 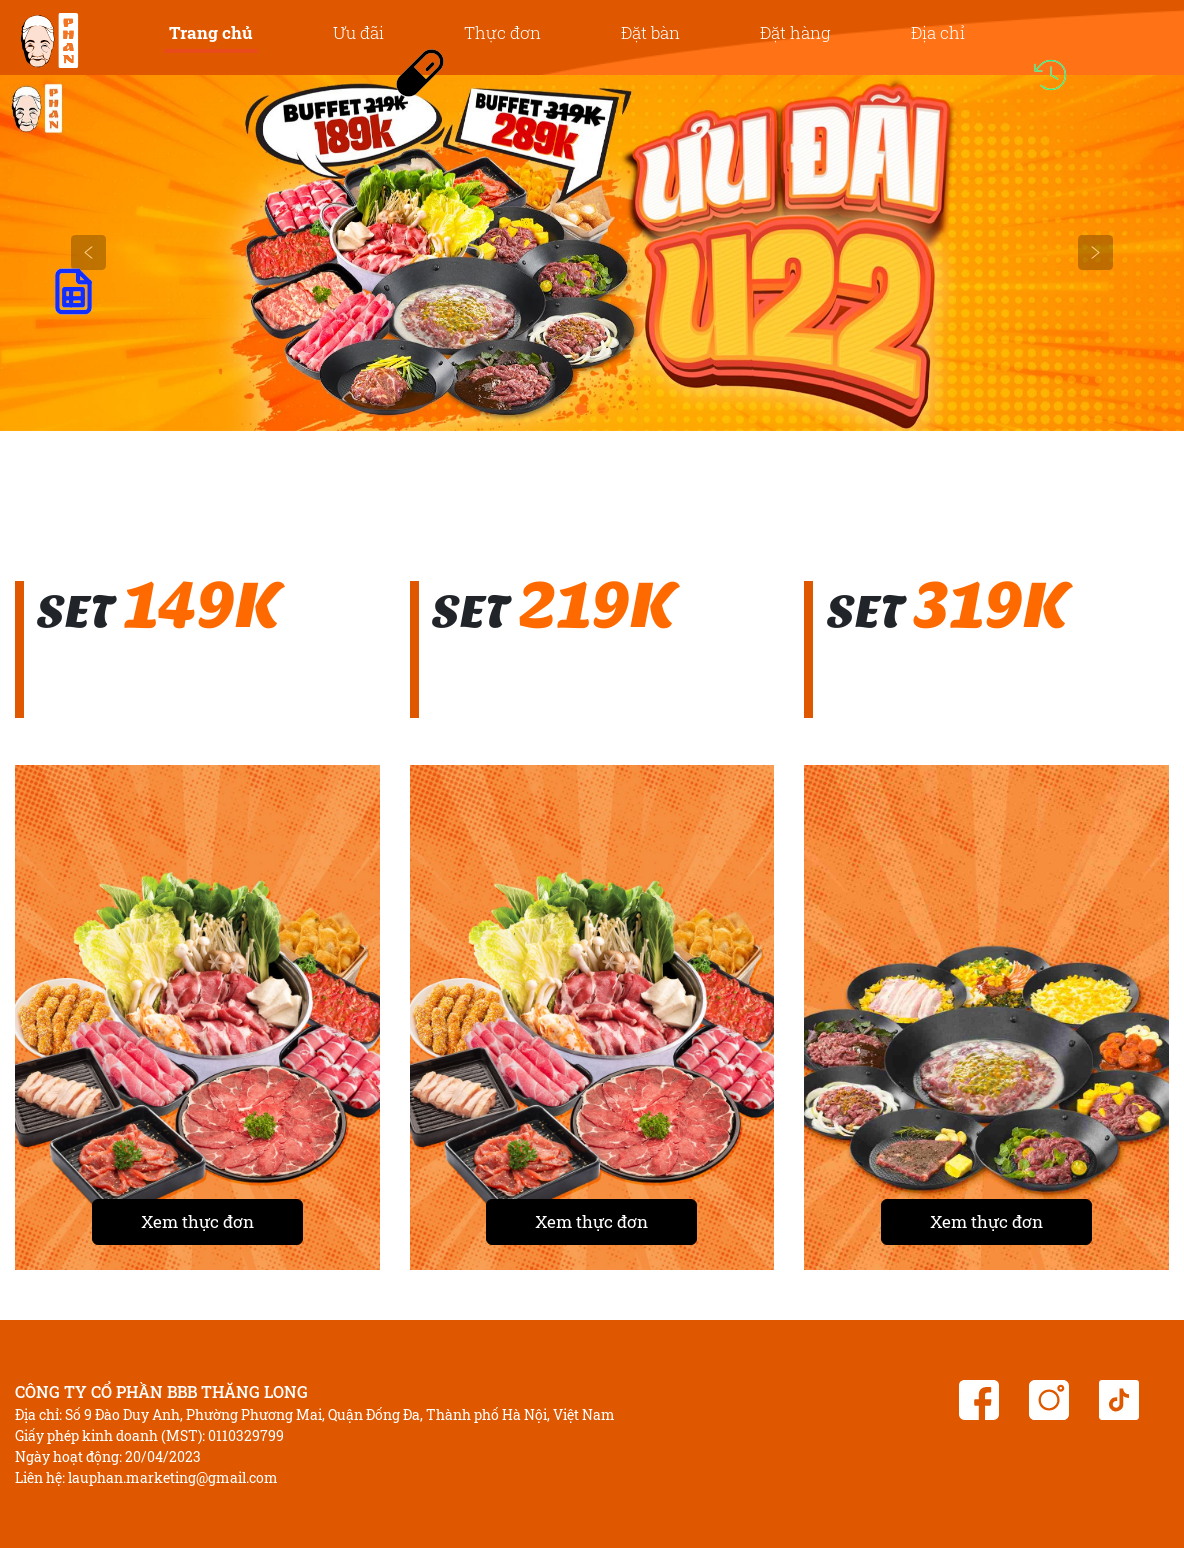 What do you see at coordinates (420, 73) in the screenshot?
I see `access medication reminders or health features` at bounding box center [420, 73].